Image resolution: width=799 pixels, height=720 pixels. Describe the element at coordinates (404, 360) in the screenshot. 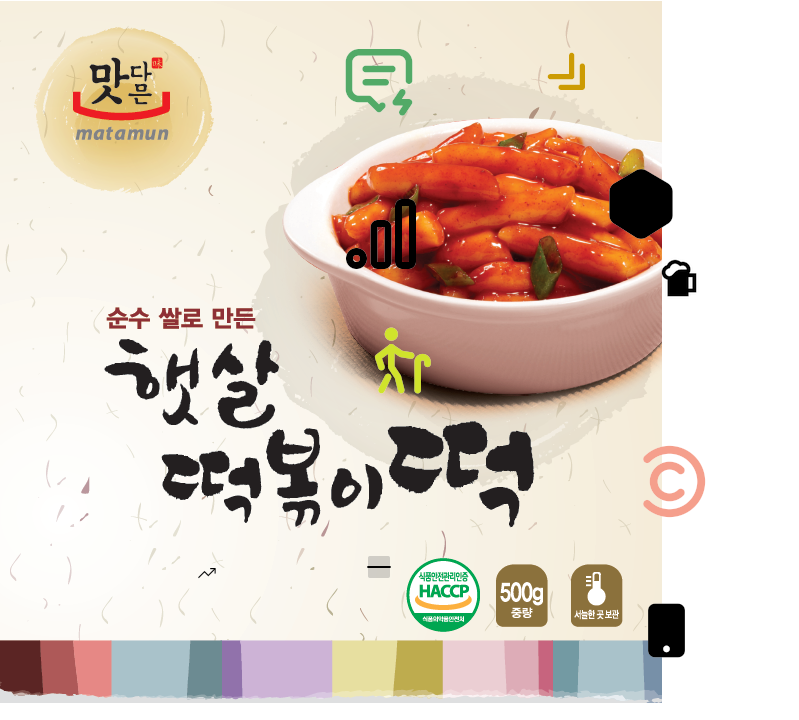

I see `indicates senior or elderly user category` at that location.